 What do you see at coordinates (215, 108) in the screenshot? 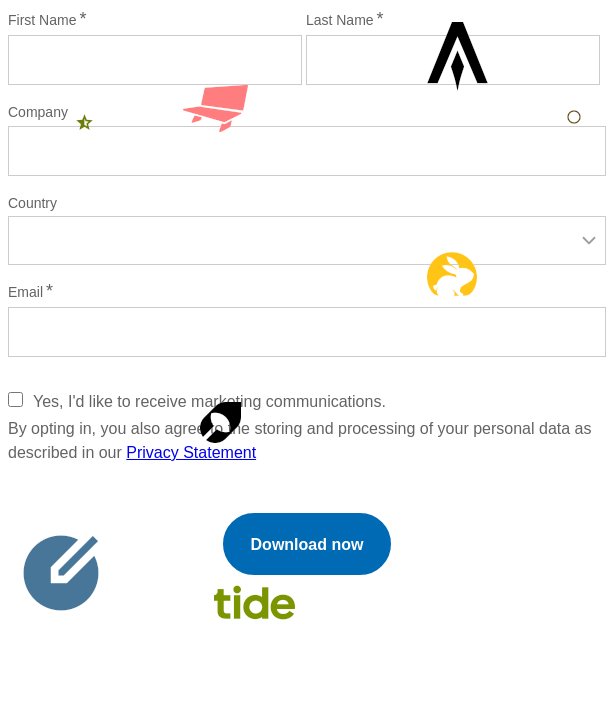
I see `open Blockbench 3D modeling application` at bounding box center [215, 108].